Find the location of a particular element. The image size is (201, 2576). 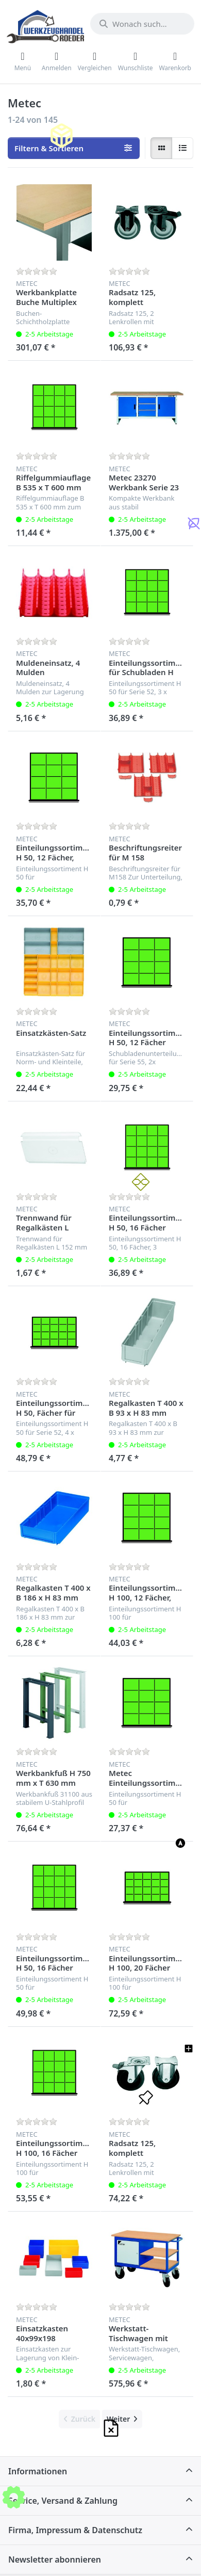

access pix instant payment services is located at coordinates (141, 1182).